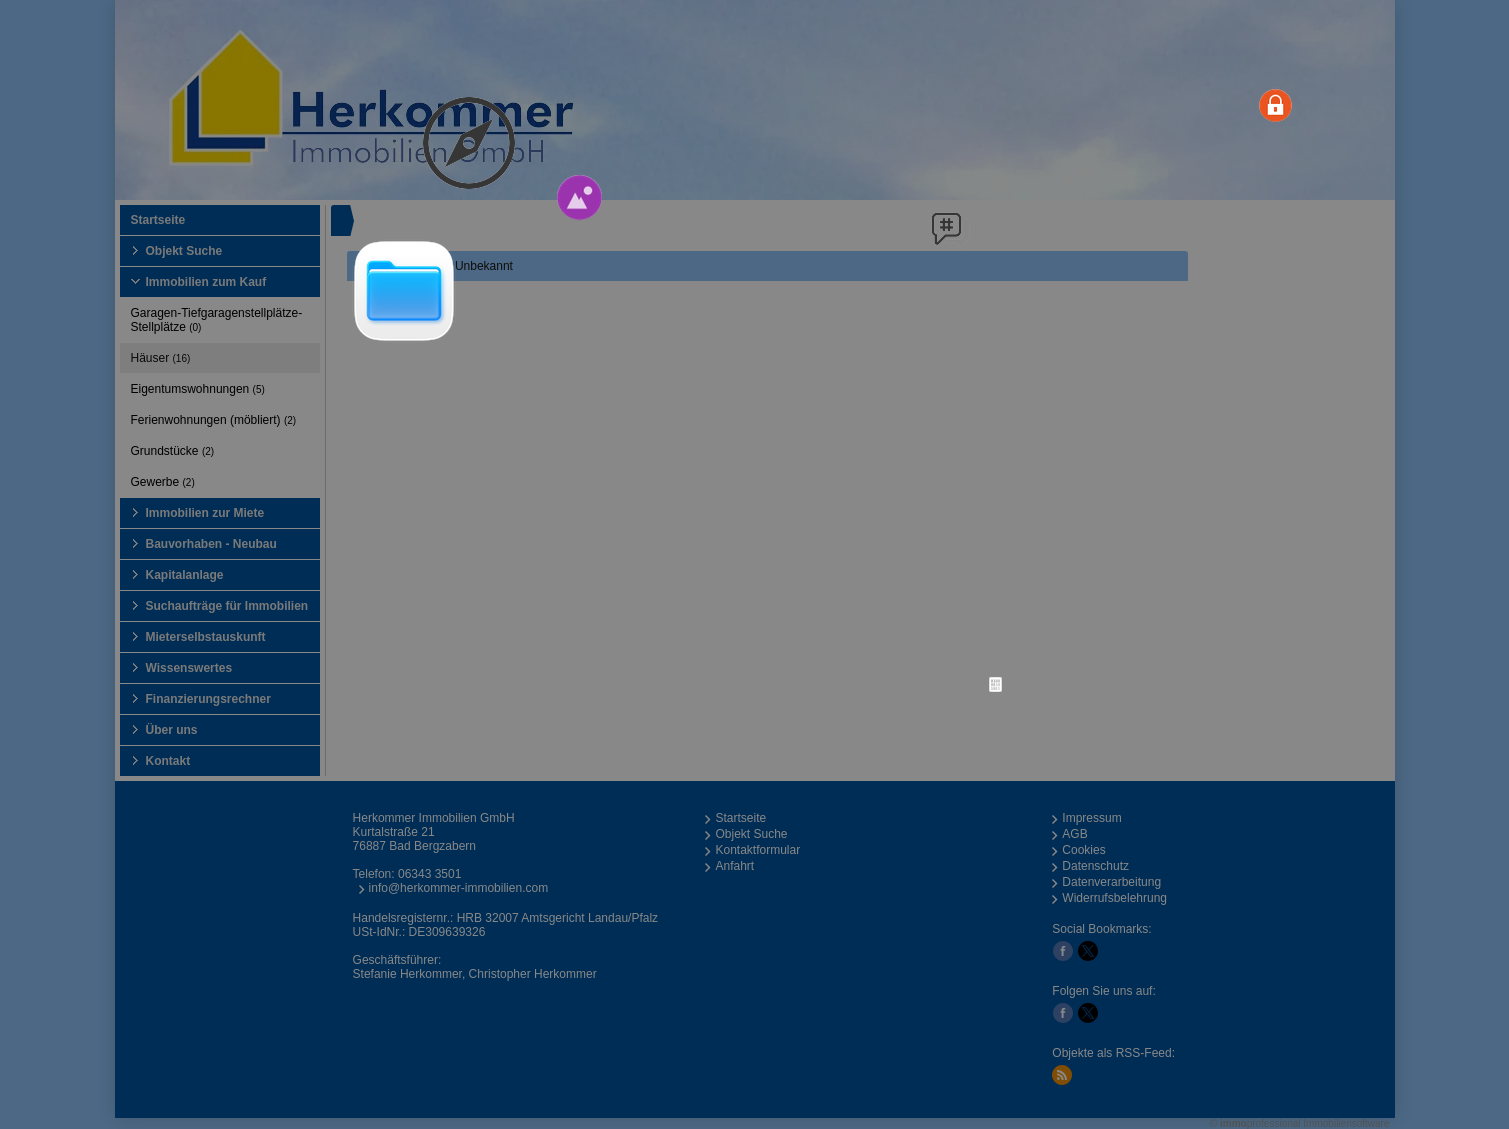 Image resolution: width=1509 pixels, height=1129 pixels. I want to click on open the default web browser, so click(469, 143).